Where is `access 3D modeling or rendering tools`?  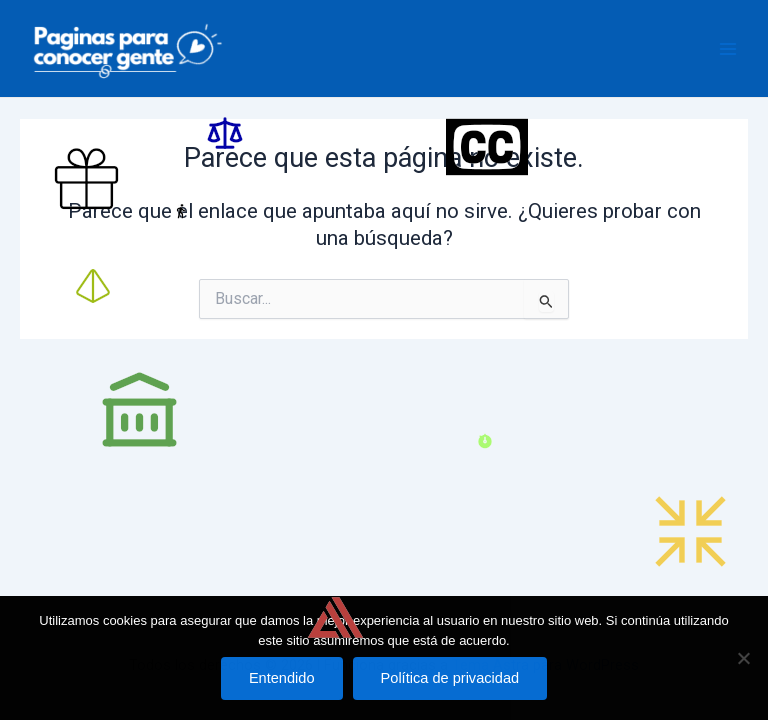
access 3D modeling or rendering tools is located at coordinates (93, 286).